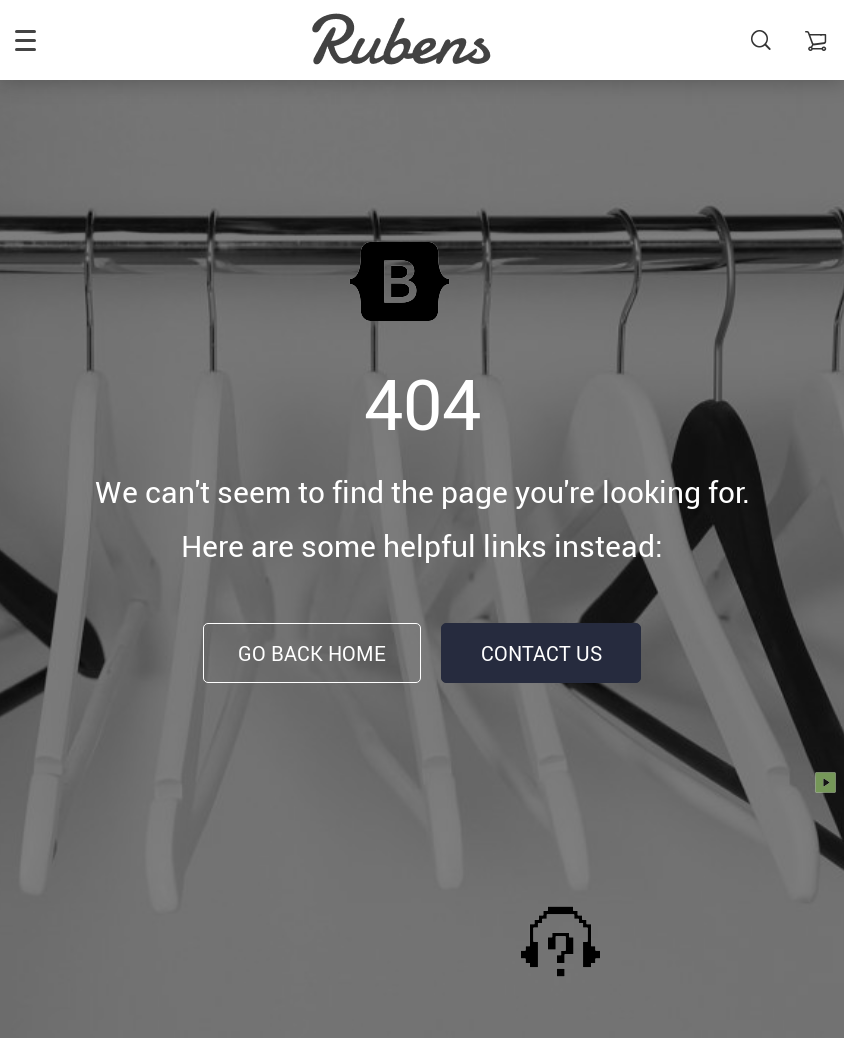 The image size is (844, 1038). I want to click on open the 1001tracklists app or website, so click(560, 941).